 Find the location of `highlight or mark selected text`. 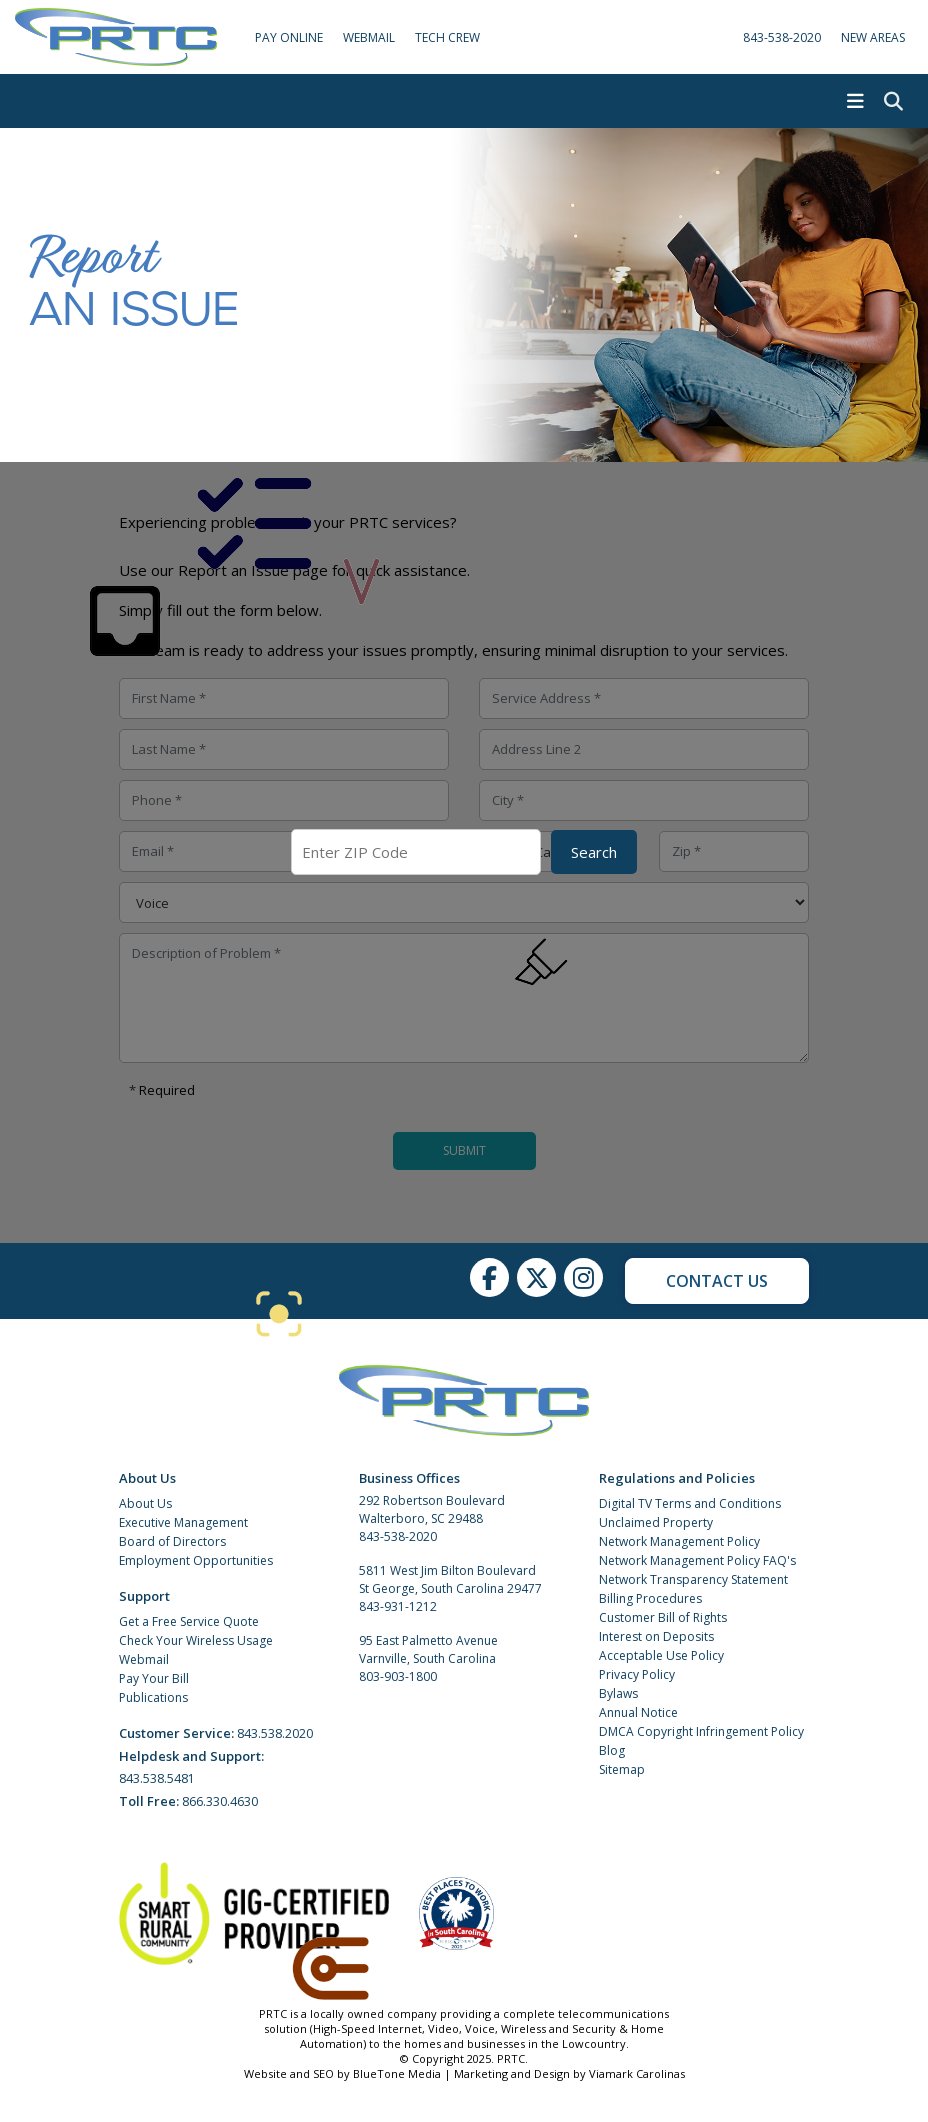

highlight or mark selected text is located at coordinates (539, 964).